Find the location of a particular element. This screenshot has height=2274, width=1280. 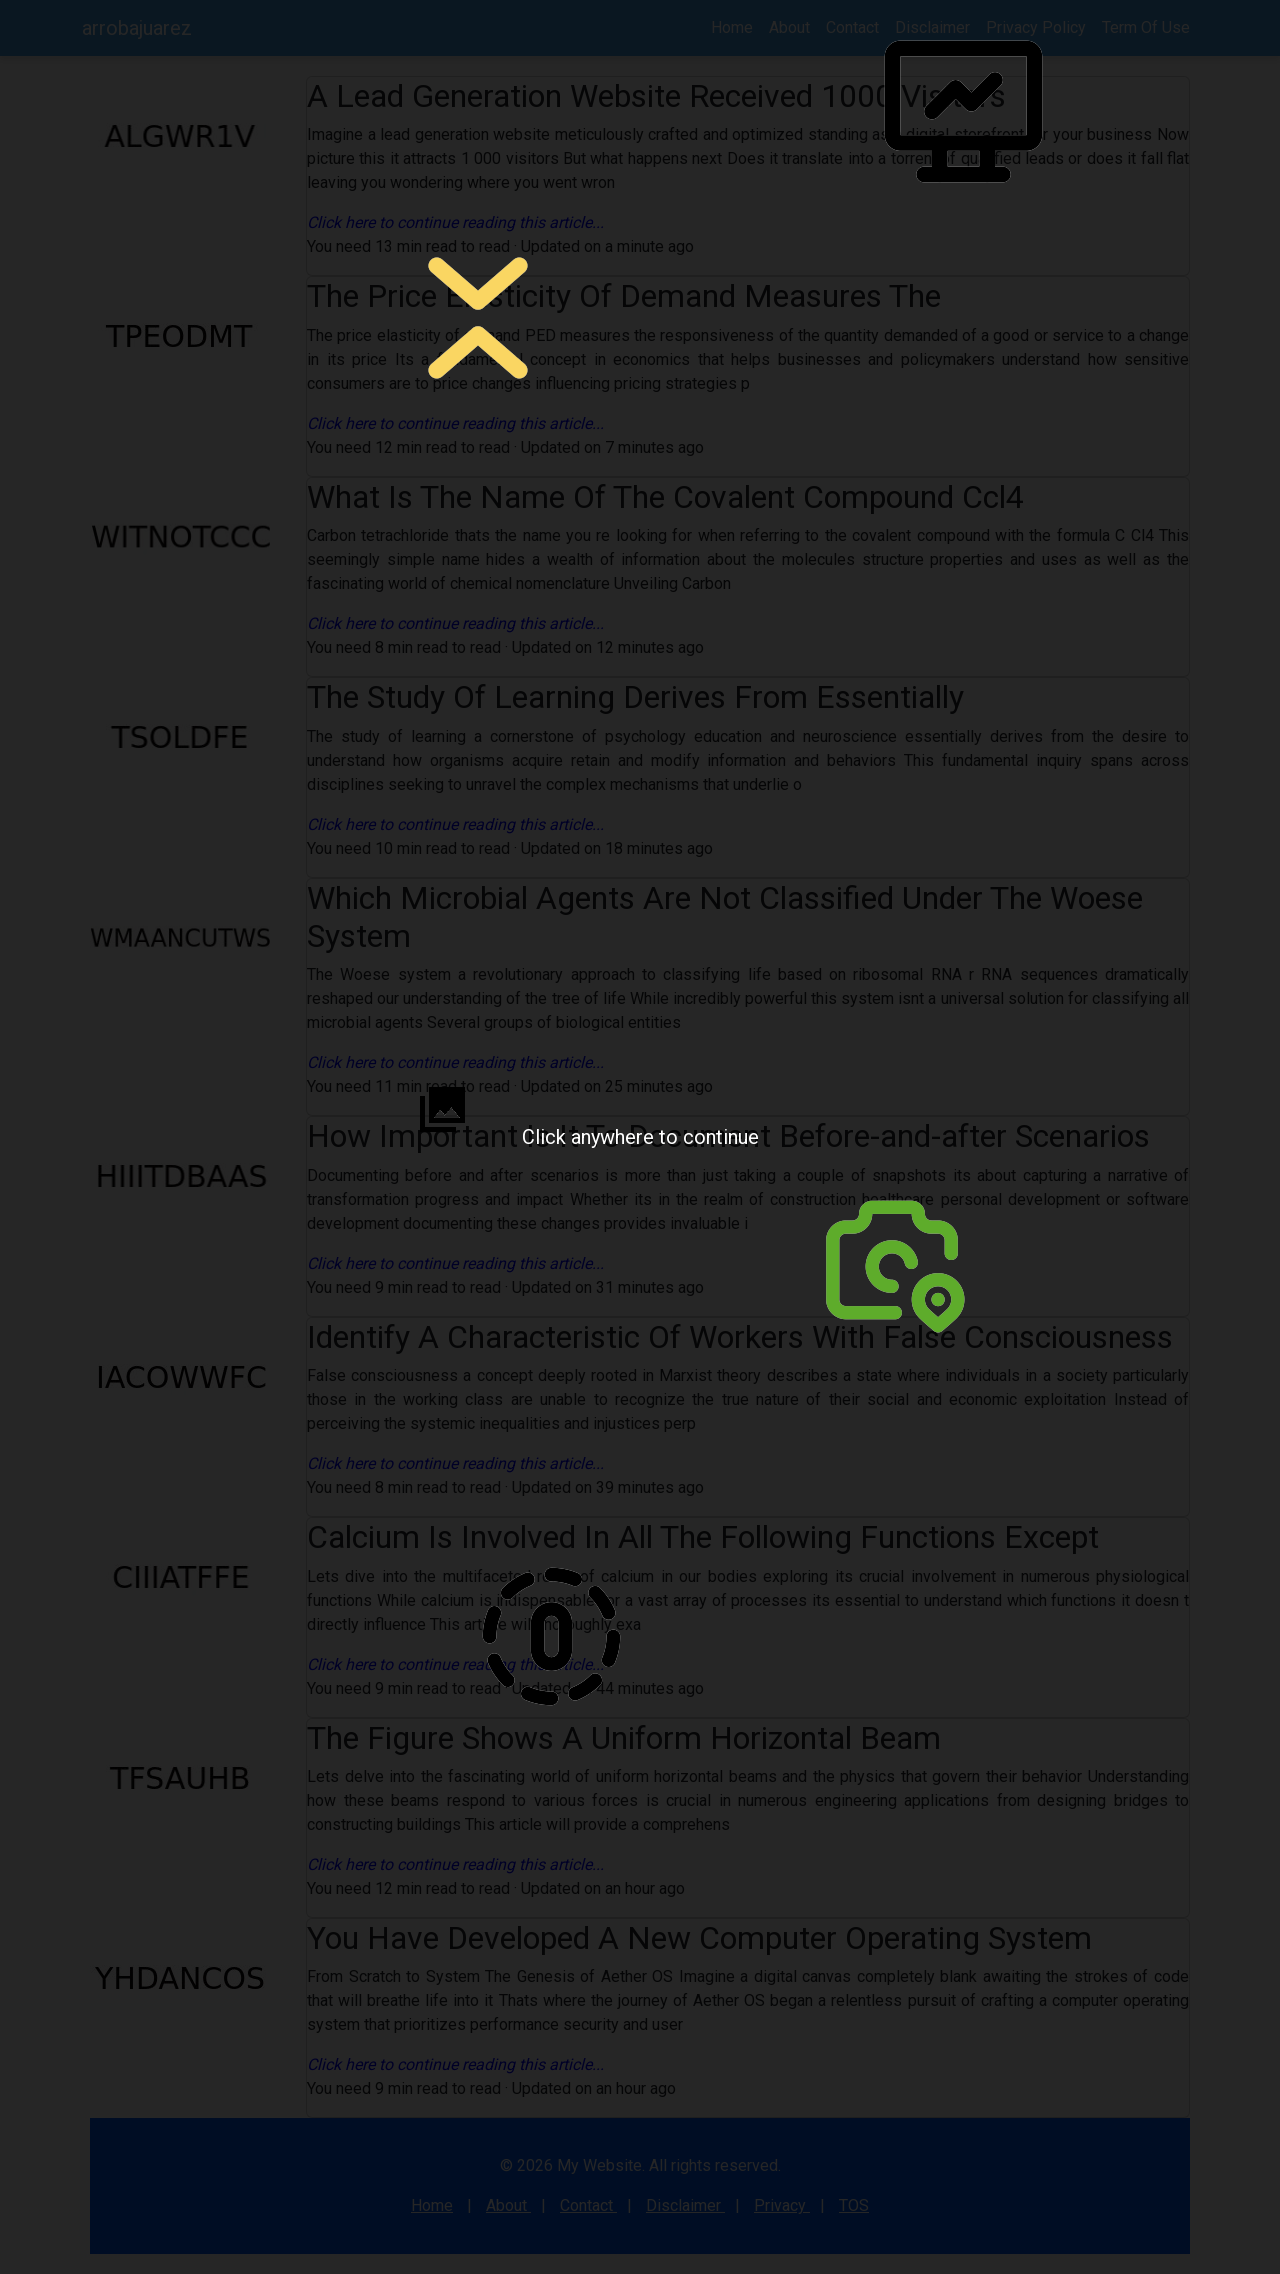

indicates a pending or in-progress state is located at coordinates (551, 1636).